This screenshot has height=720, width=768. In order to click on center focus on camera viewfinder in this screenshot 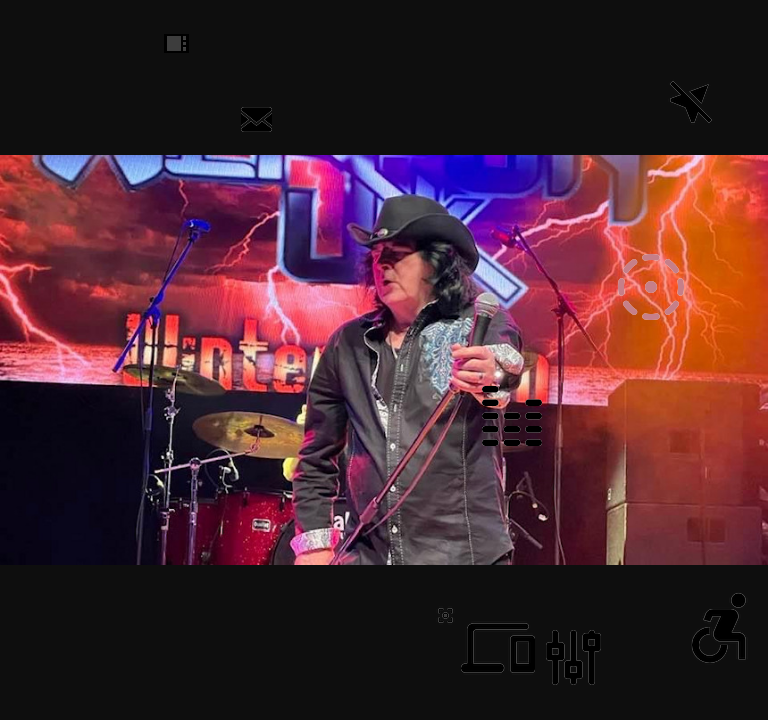, I will do `click(445, 615)`.